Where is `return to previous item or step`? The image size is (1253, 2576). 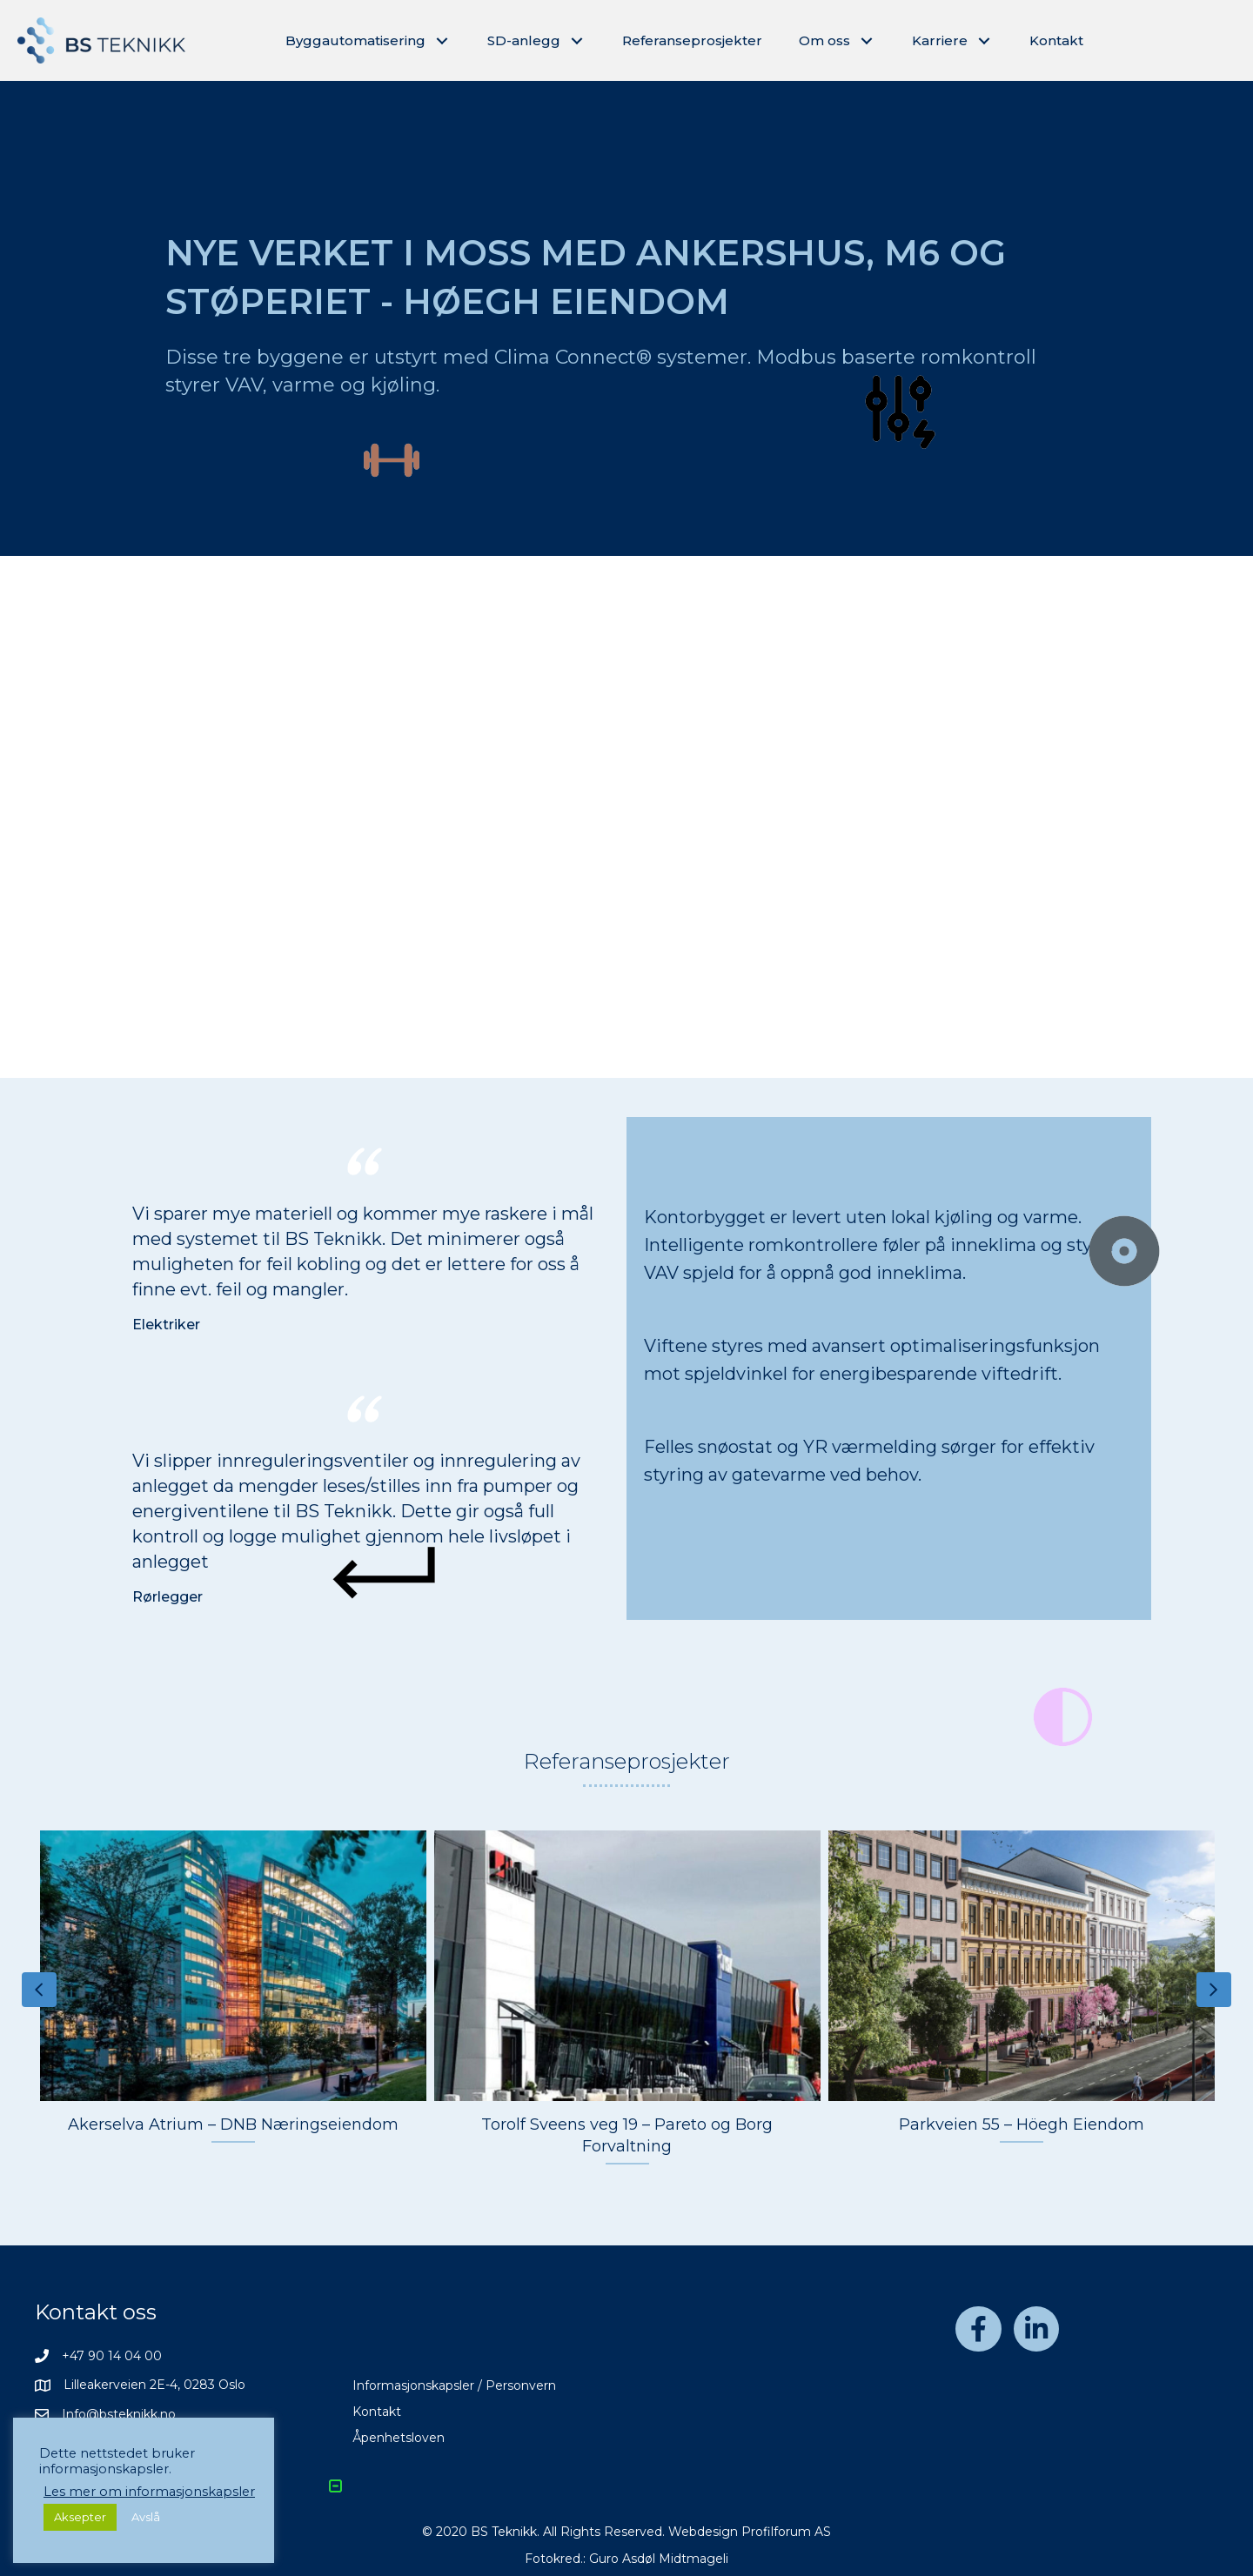
return to previous item or step is located at coordinates (385, 1572).